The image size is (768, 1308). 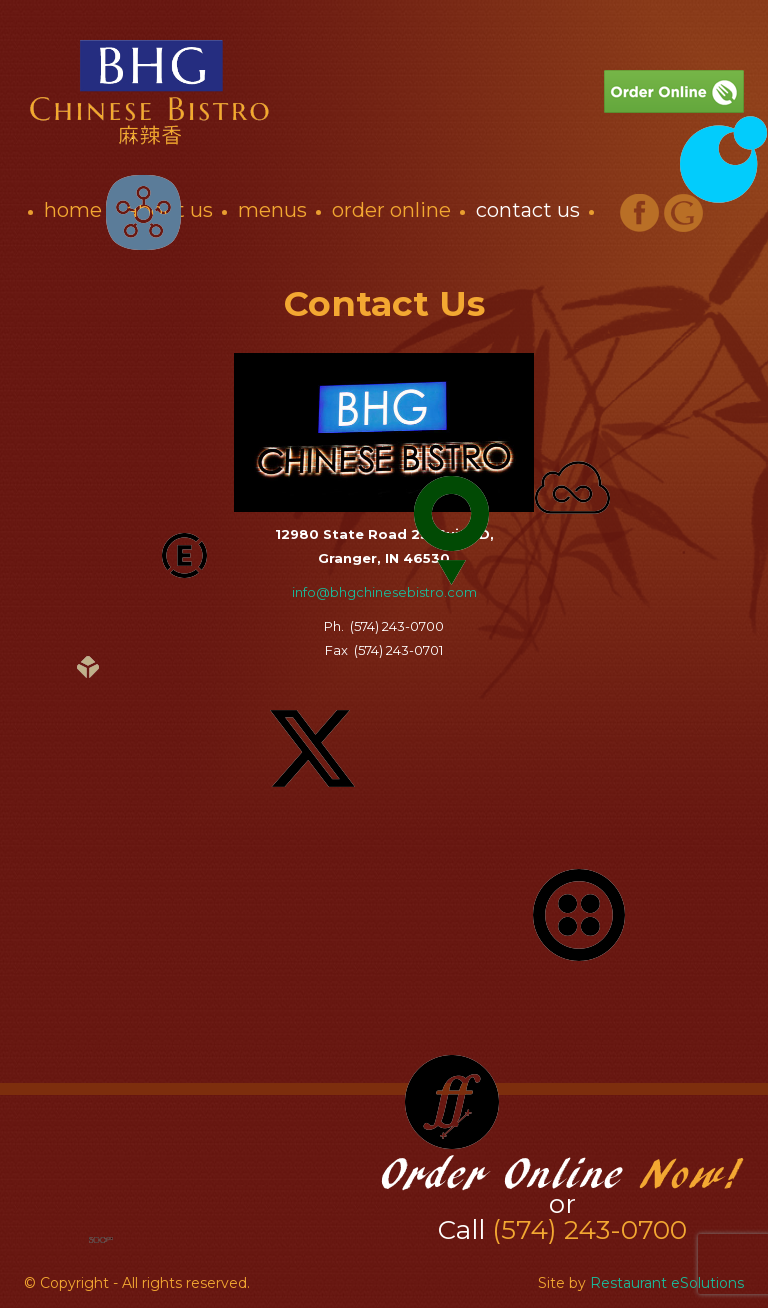 What do you see at coordinates (451, 530) in the screenshot?
I see `open TomTom navigation app` at bounding box center [451, 530].